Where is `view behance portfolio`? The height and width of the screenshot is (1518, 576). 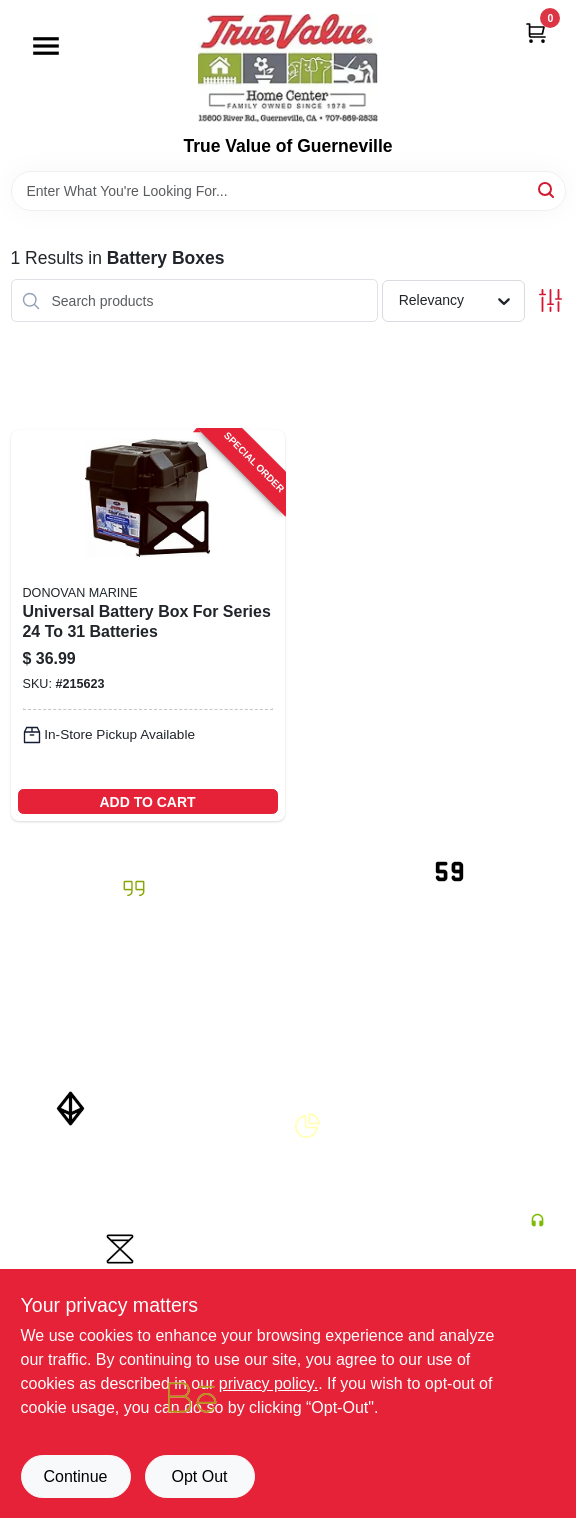 view behance portfolio is located at coordinates (190, 1397).